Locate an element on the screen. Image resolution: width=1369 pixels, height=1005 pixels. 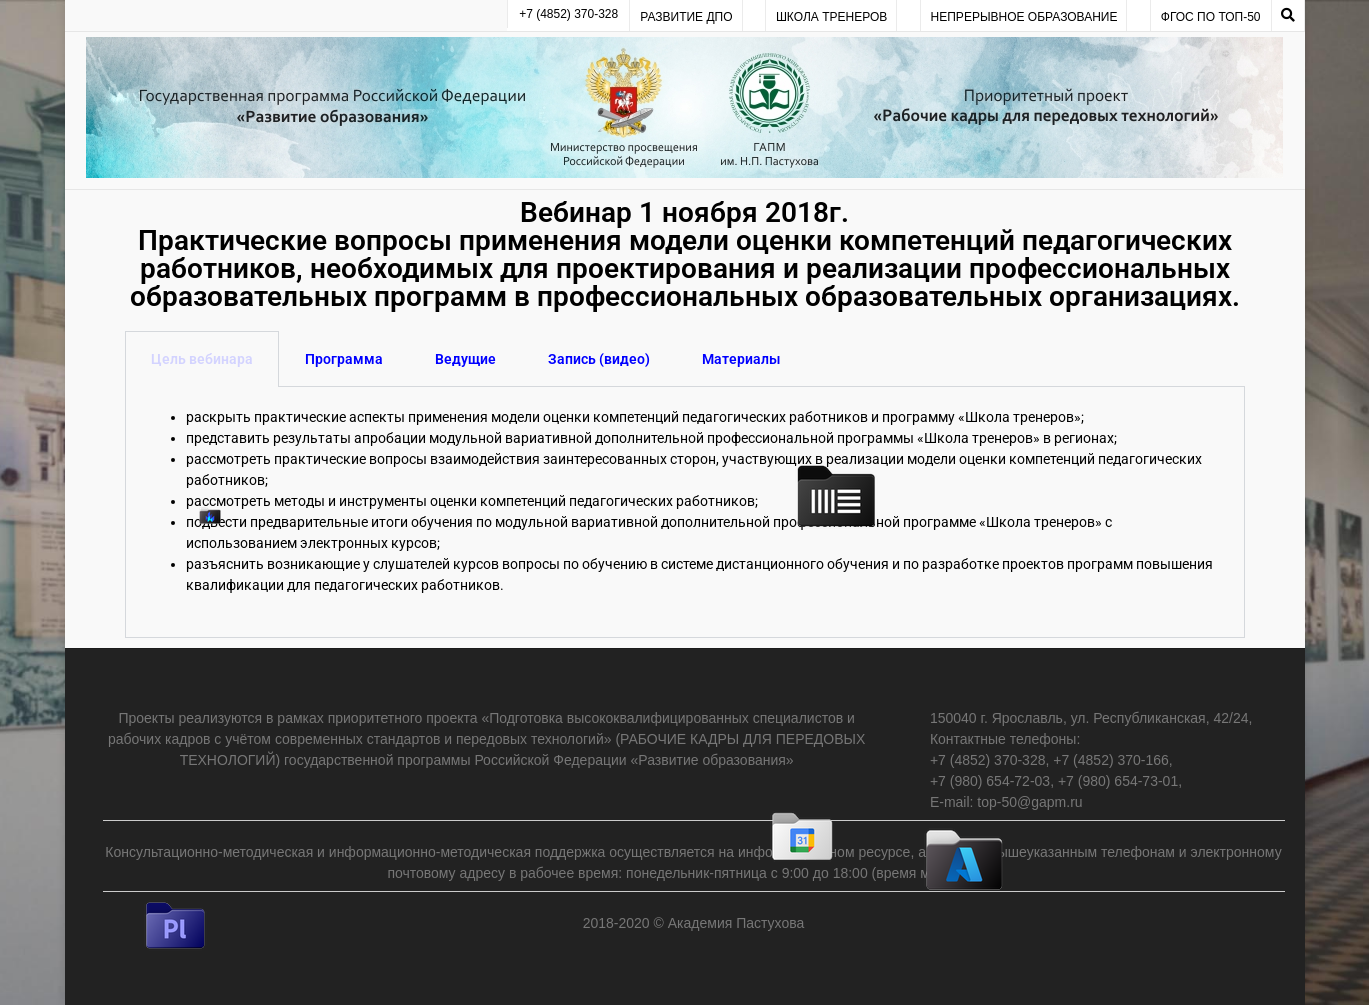
folder containing lit framework or library files is located at coordinates (210, 516).